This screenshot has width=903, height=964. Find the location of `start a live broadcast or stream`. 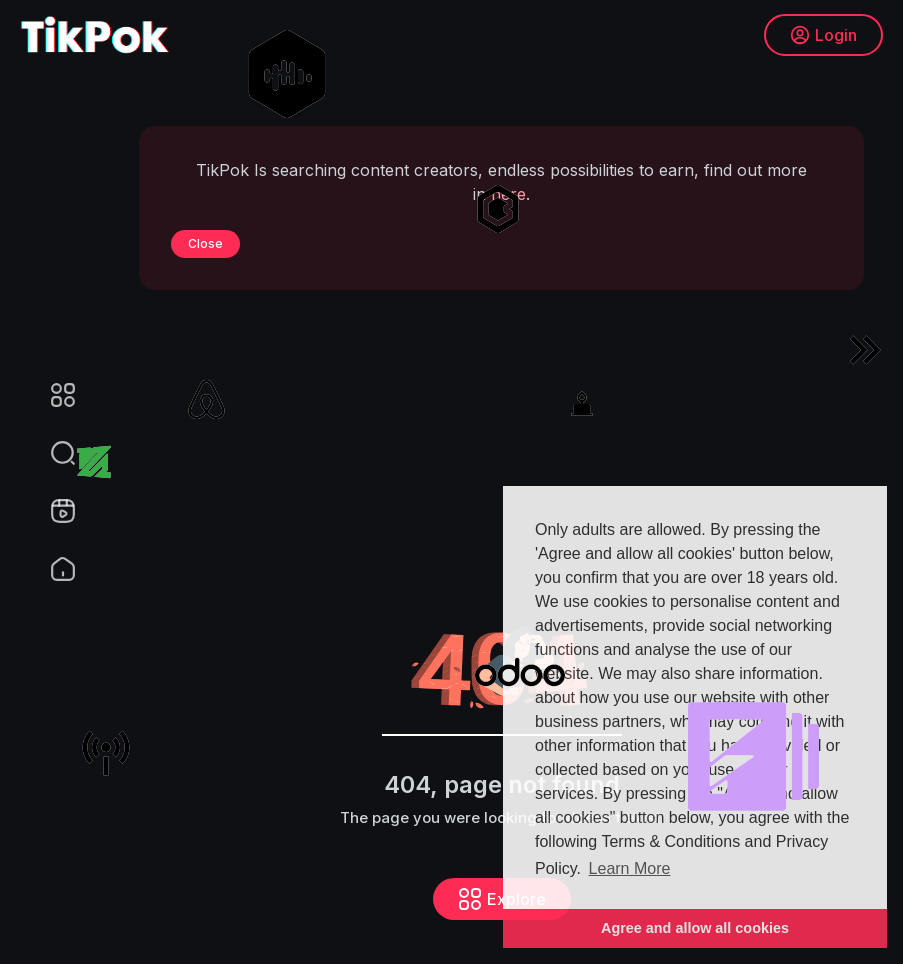

start a live broadcast or stream is located at coordinates (106, 752).